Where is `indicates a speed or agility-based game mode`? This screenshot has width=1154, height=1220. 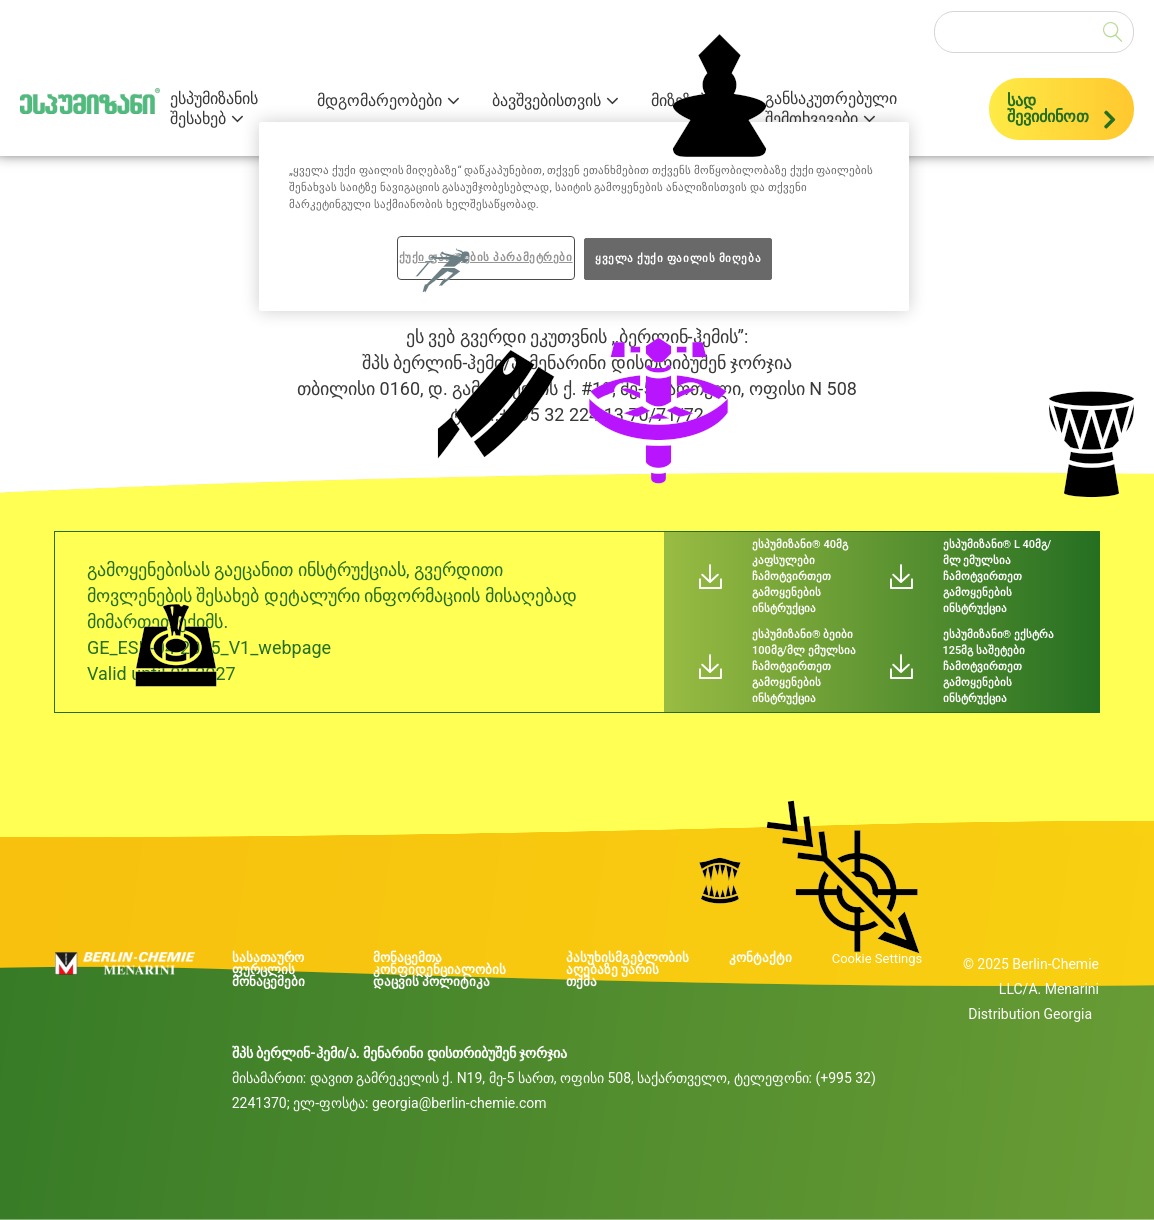 indicates a speed or agility-based game mode is located at coordinates (442, 270).